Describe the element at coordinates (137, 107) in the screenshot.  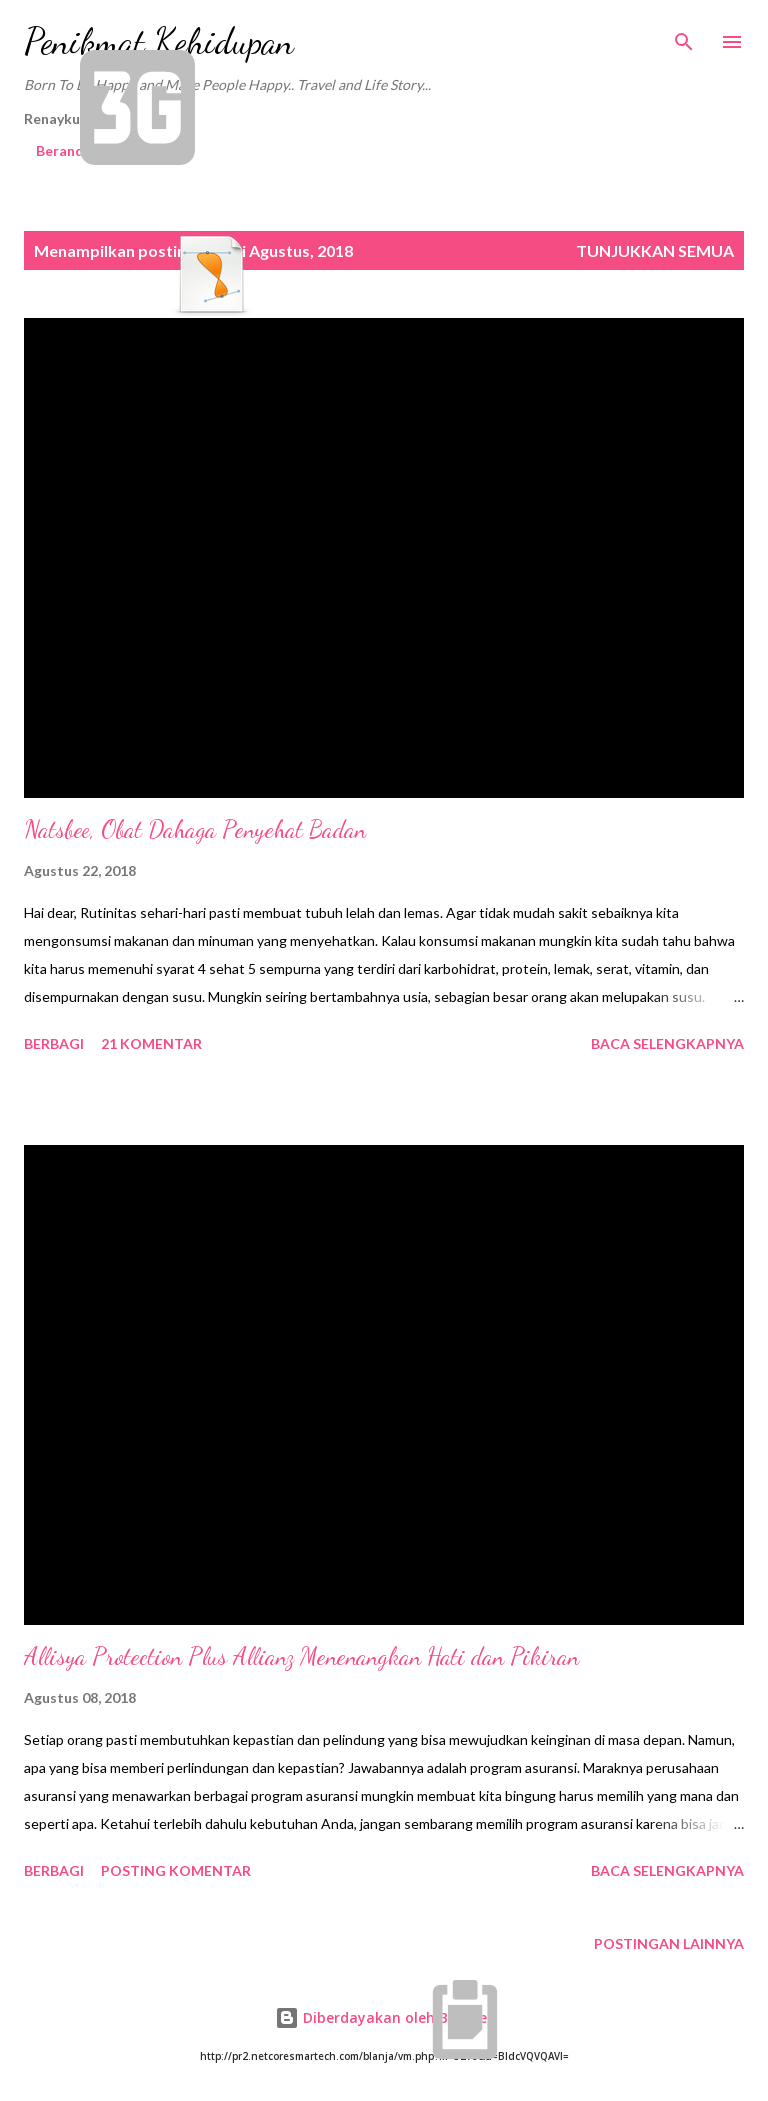
I see `indicates 3G cellular network connection` at that location.